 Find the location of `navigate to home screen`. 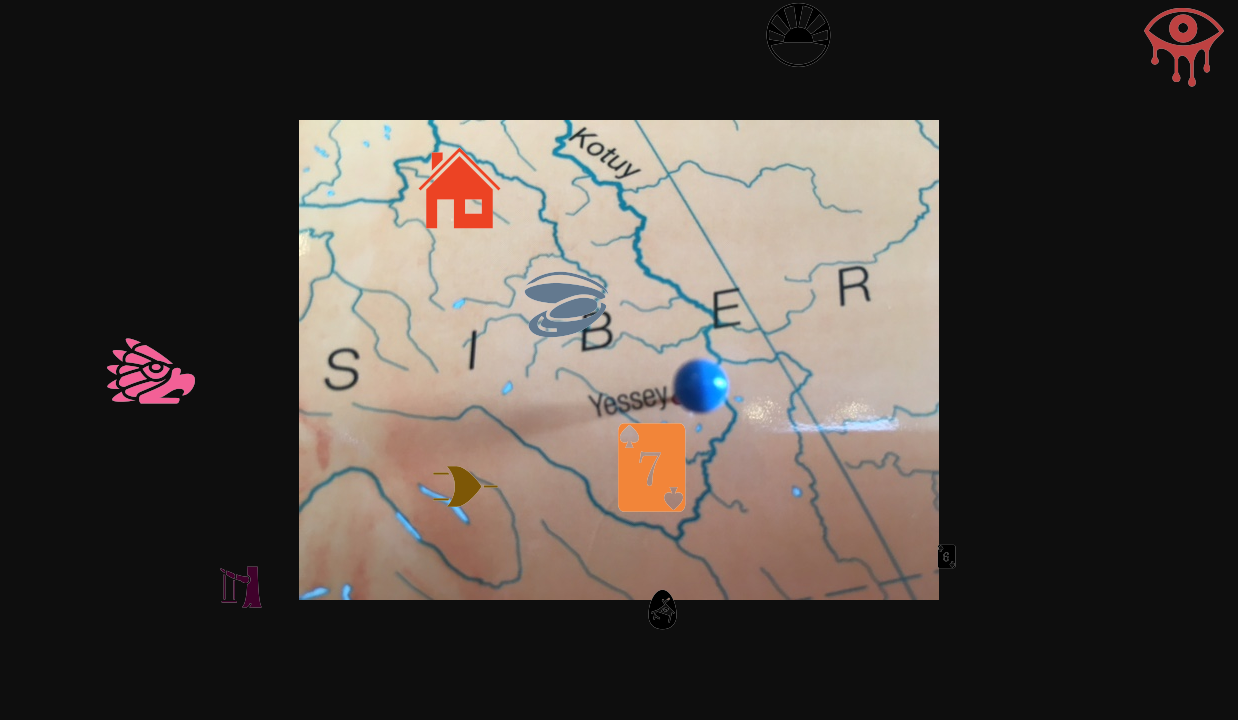

navigate to home screen is located at coordinates (459, 188).